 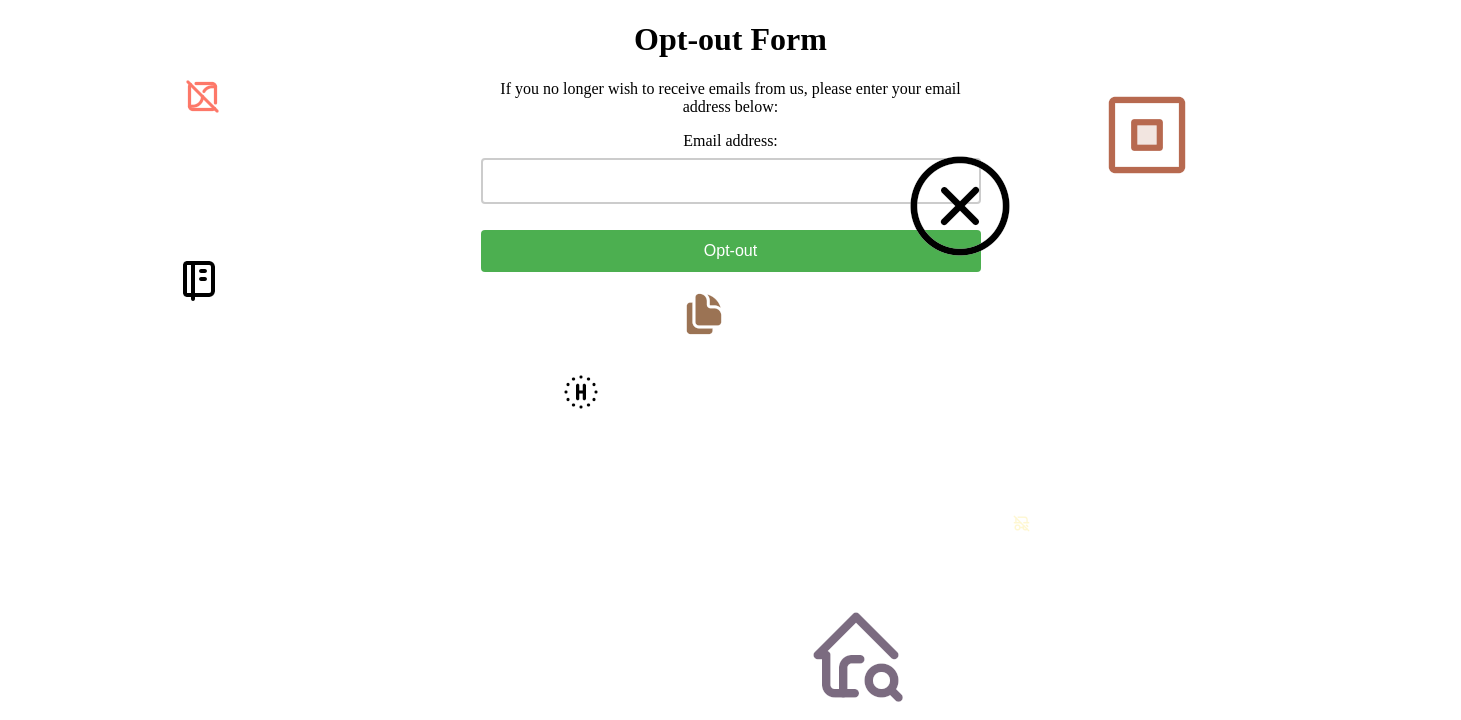 I want to click on disable incognito or private browsing mode, so click(x=1021, y=523).